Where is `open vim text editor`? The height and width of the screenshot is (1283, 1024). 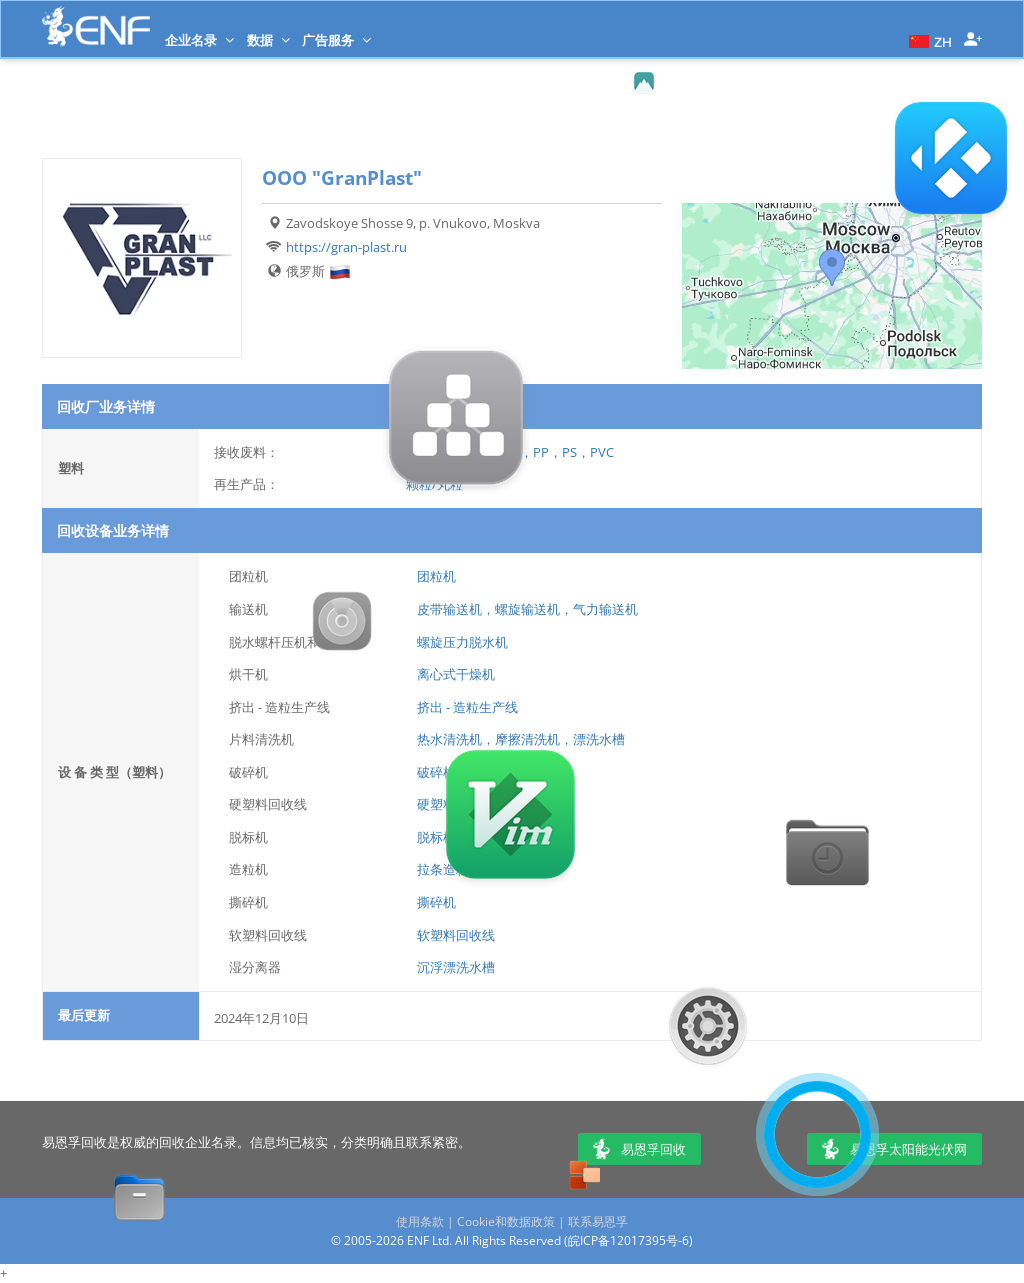 open vim text editor is located at coordinates (510, 814).